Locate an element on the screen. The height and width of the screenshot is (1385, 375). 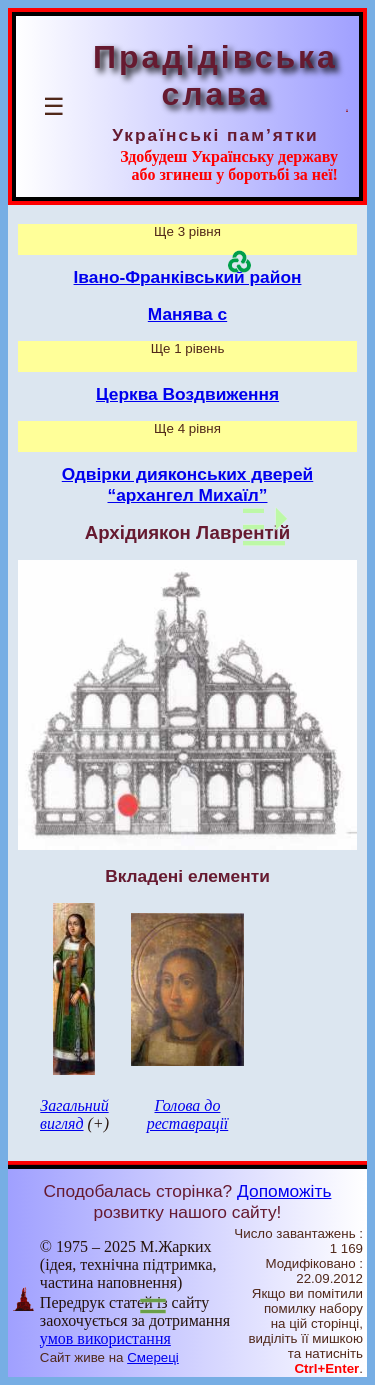
indicates equality or balance between values is located at coordinates (153, 1306).